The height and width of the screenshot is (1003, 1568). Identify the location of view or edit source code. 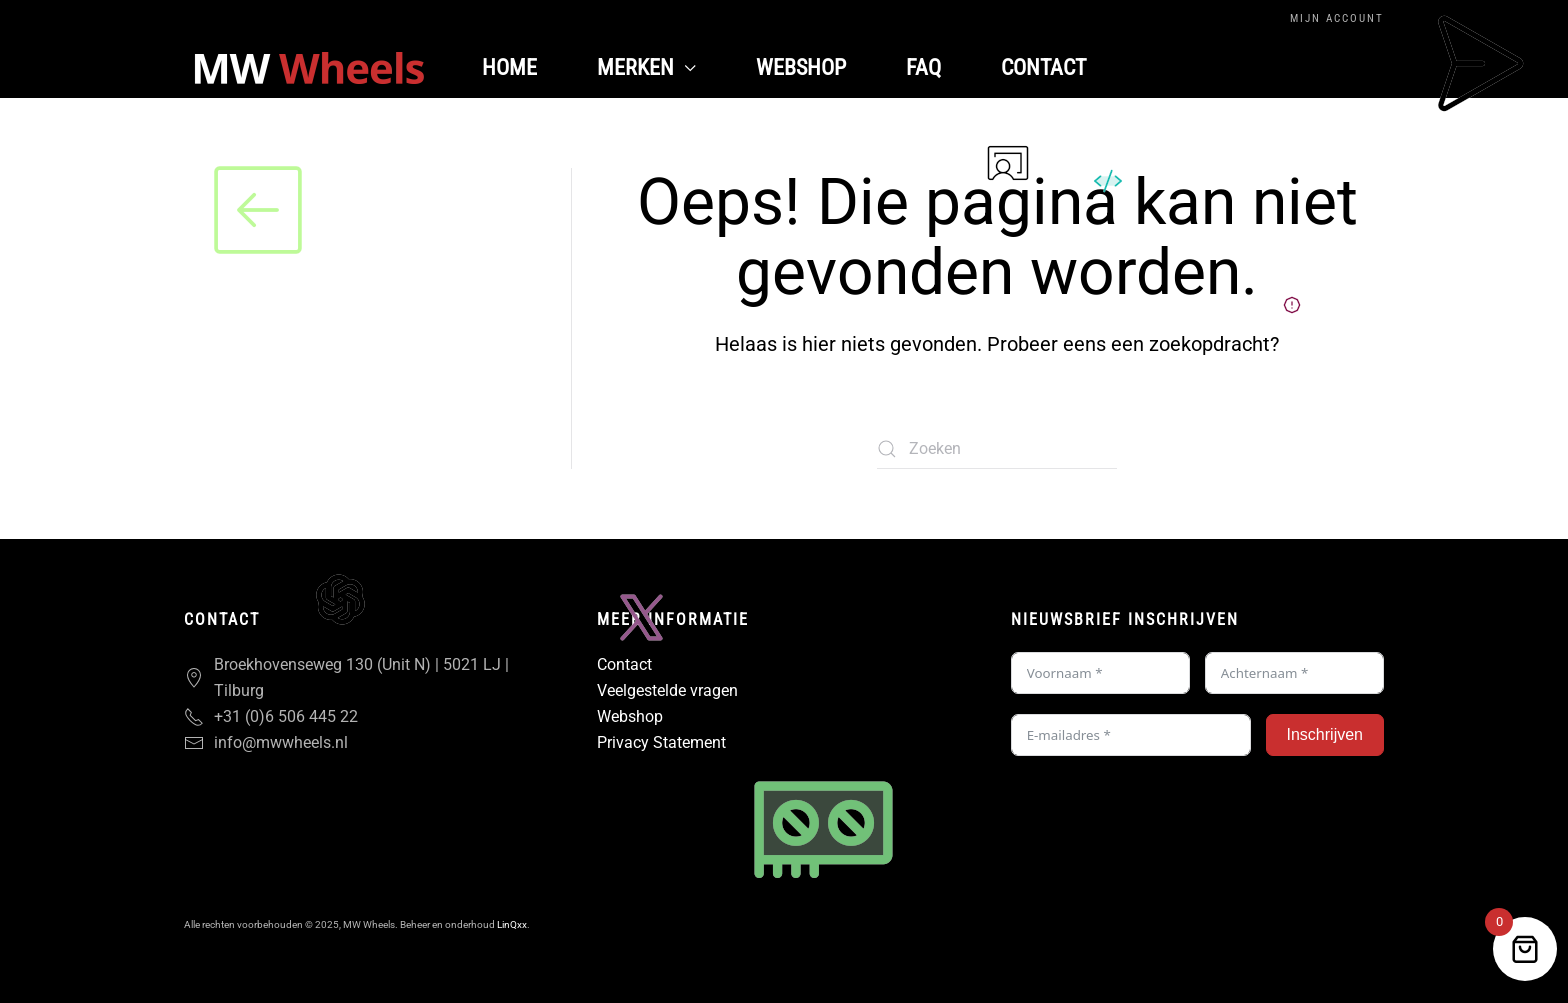
(1108, 181).